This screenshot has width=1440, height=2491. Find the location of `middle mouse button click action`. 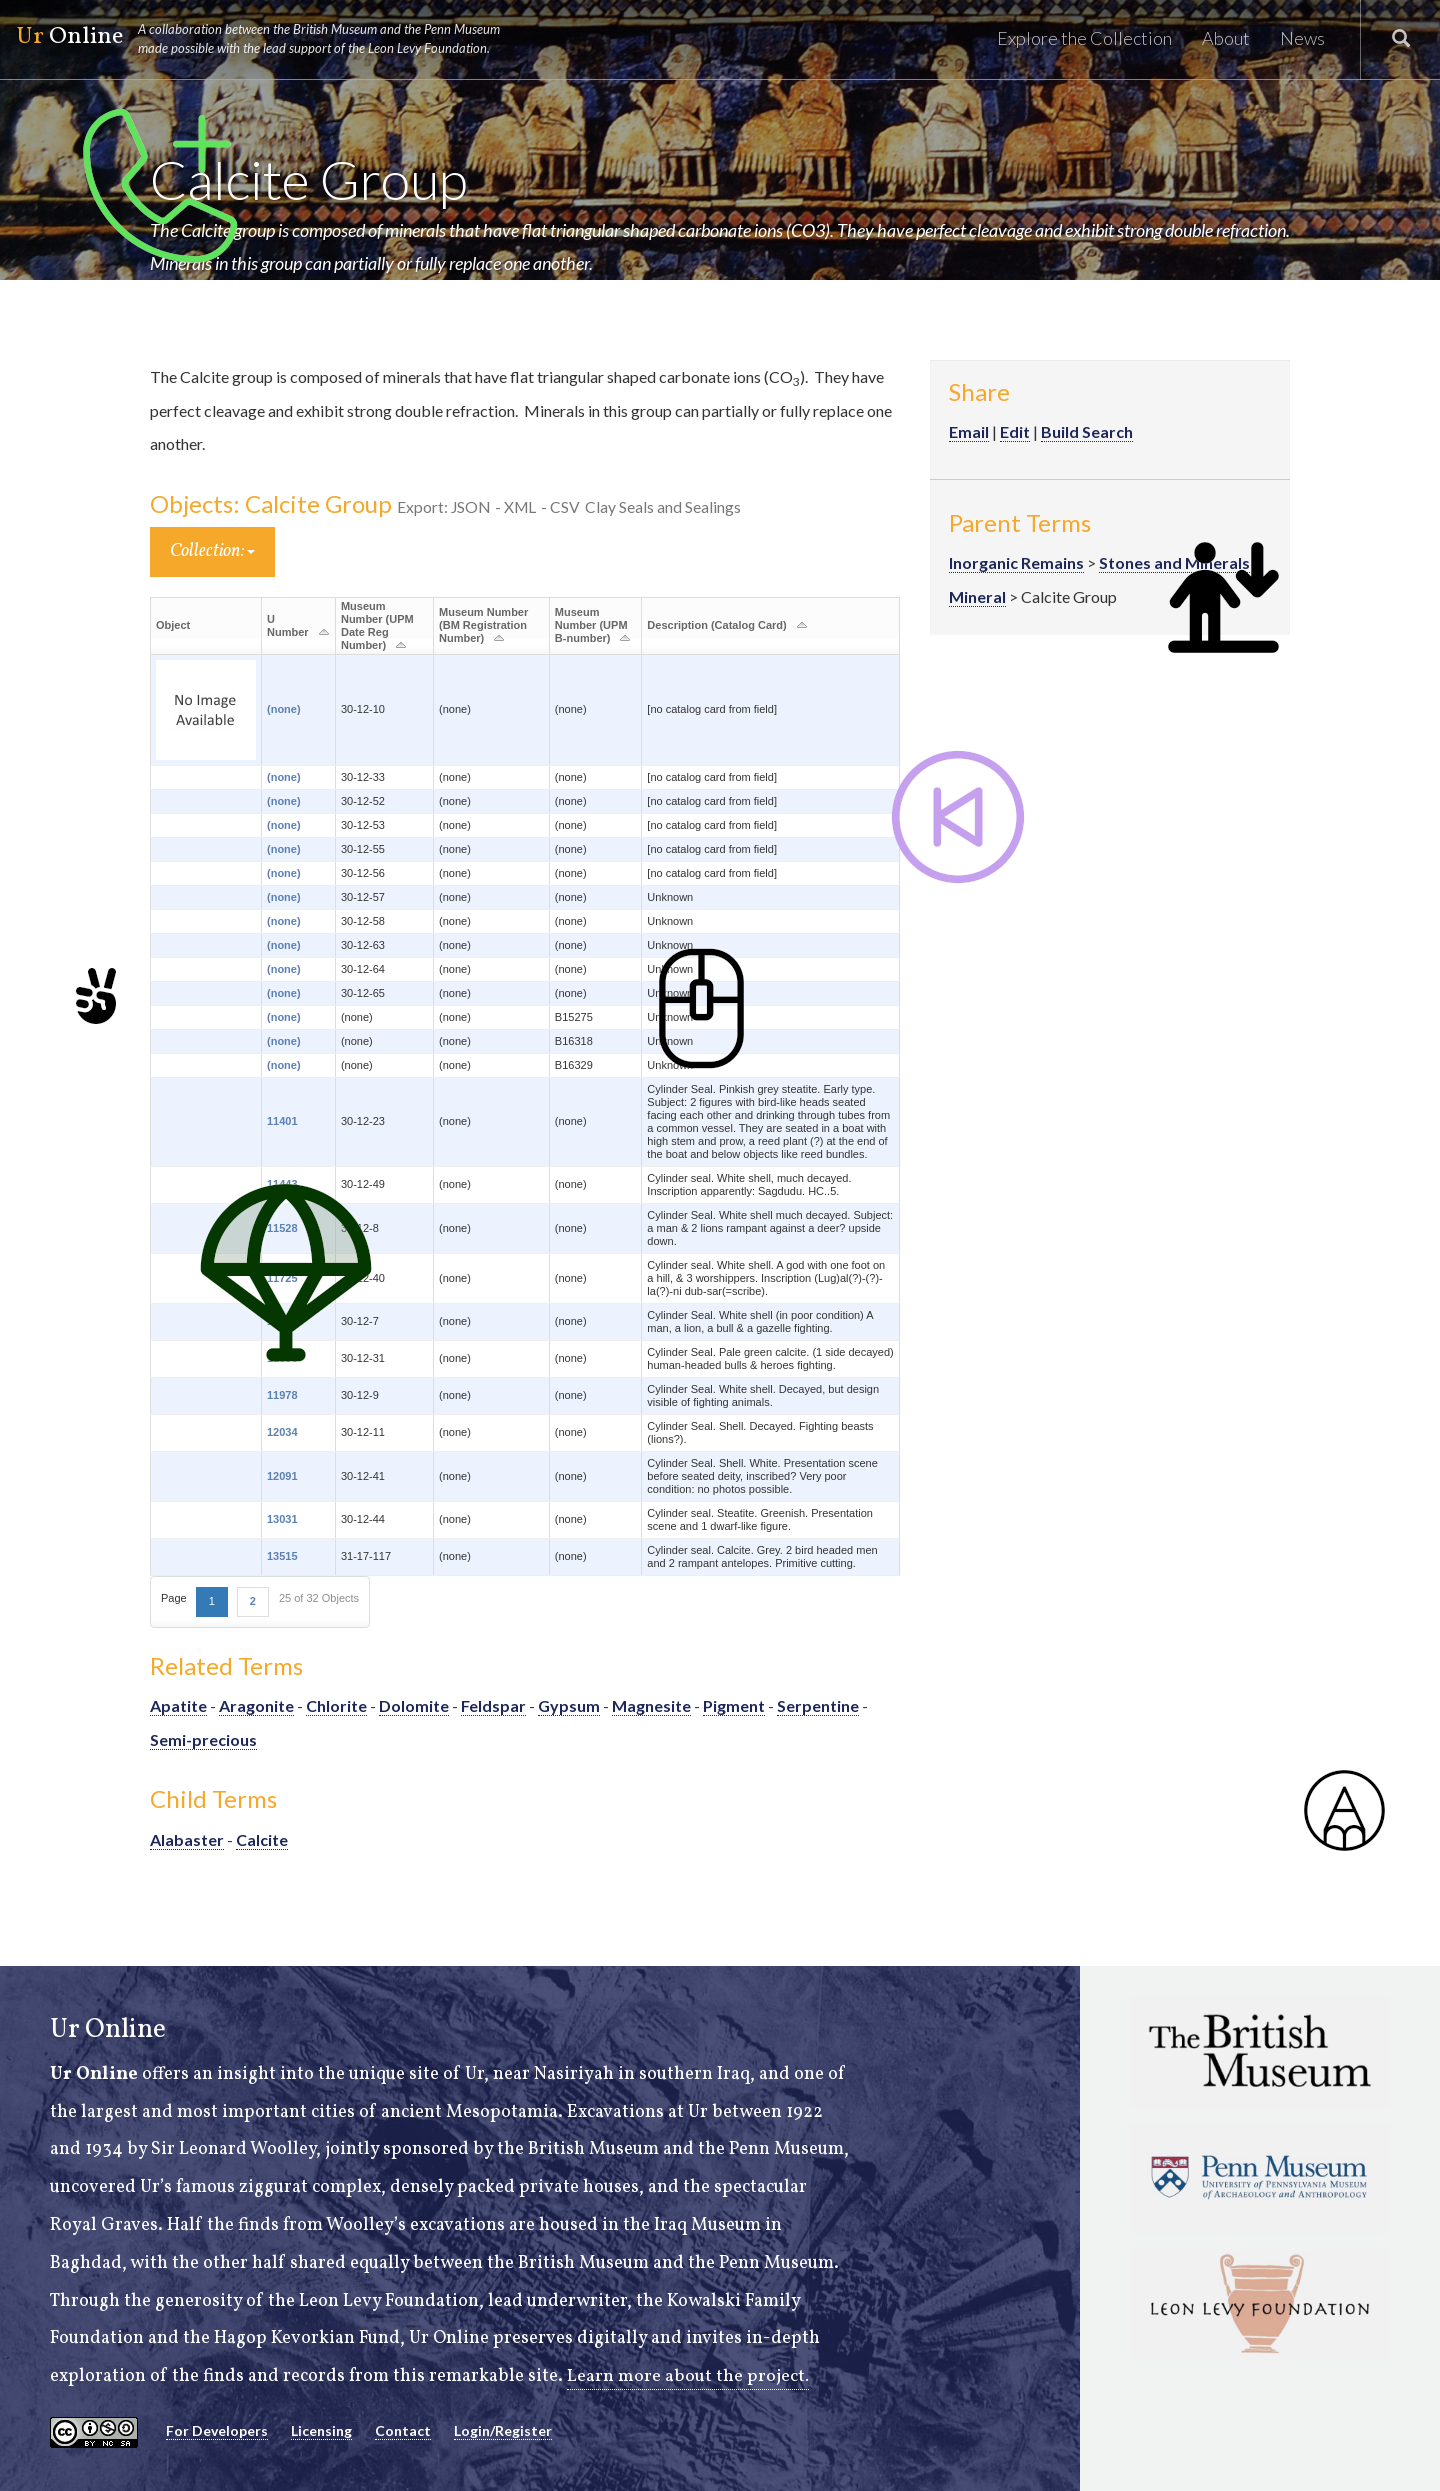

middle mouse button click action is located at coordinates (701, 1008).